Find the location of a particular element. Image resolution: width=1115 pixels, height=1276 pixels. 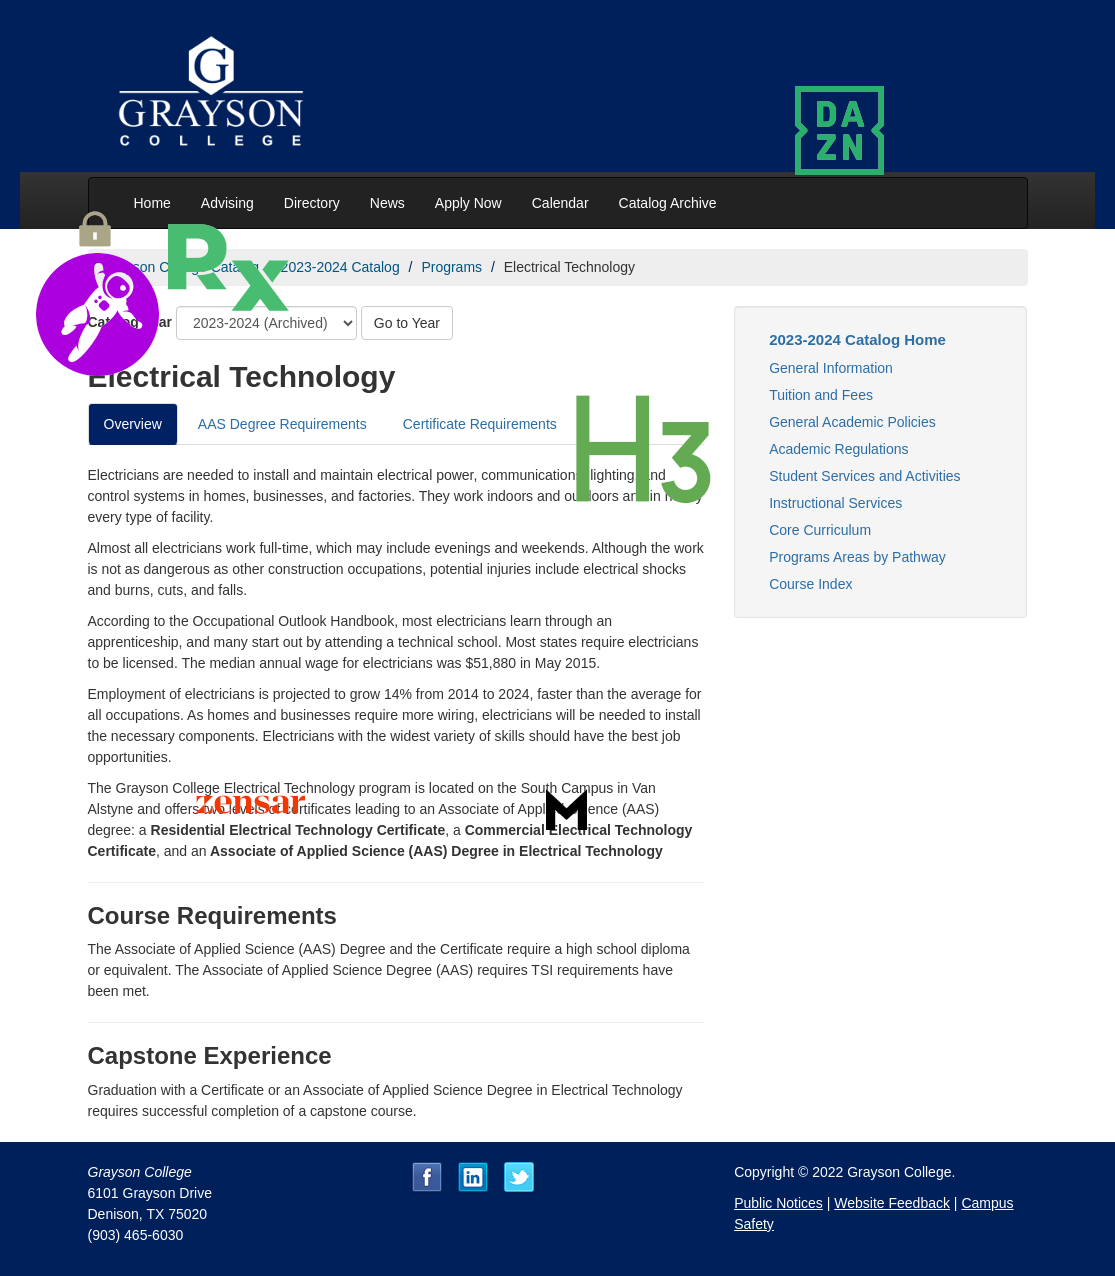

open the DAZN sports streaming app is located at coordinates (839, 130).